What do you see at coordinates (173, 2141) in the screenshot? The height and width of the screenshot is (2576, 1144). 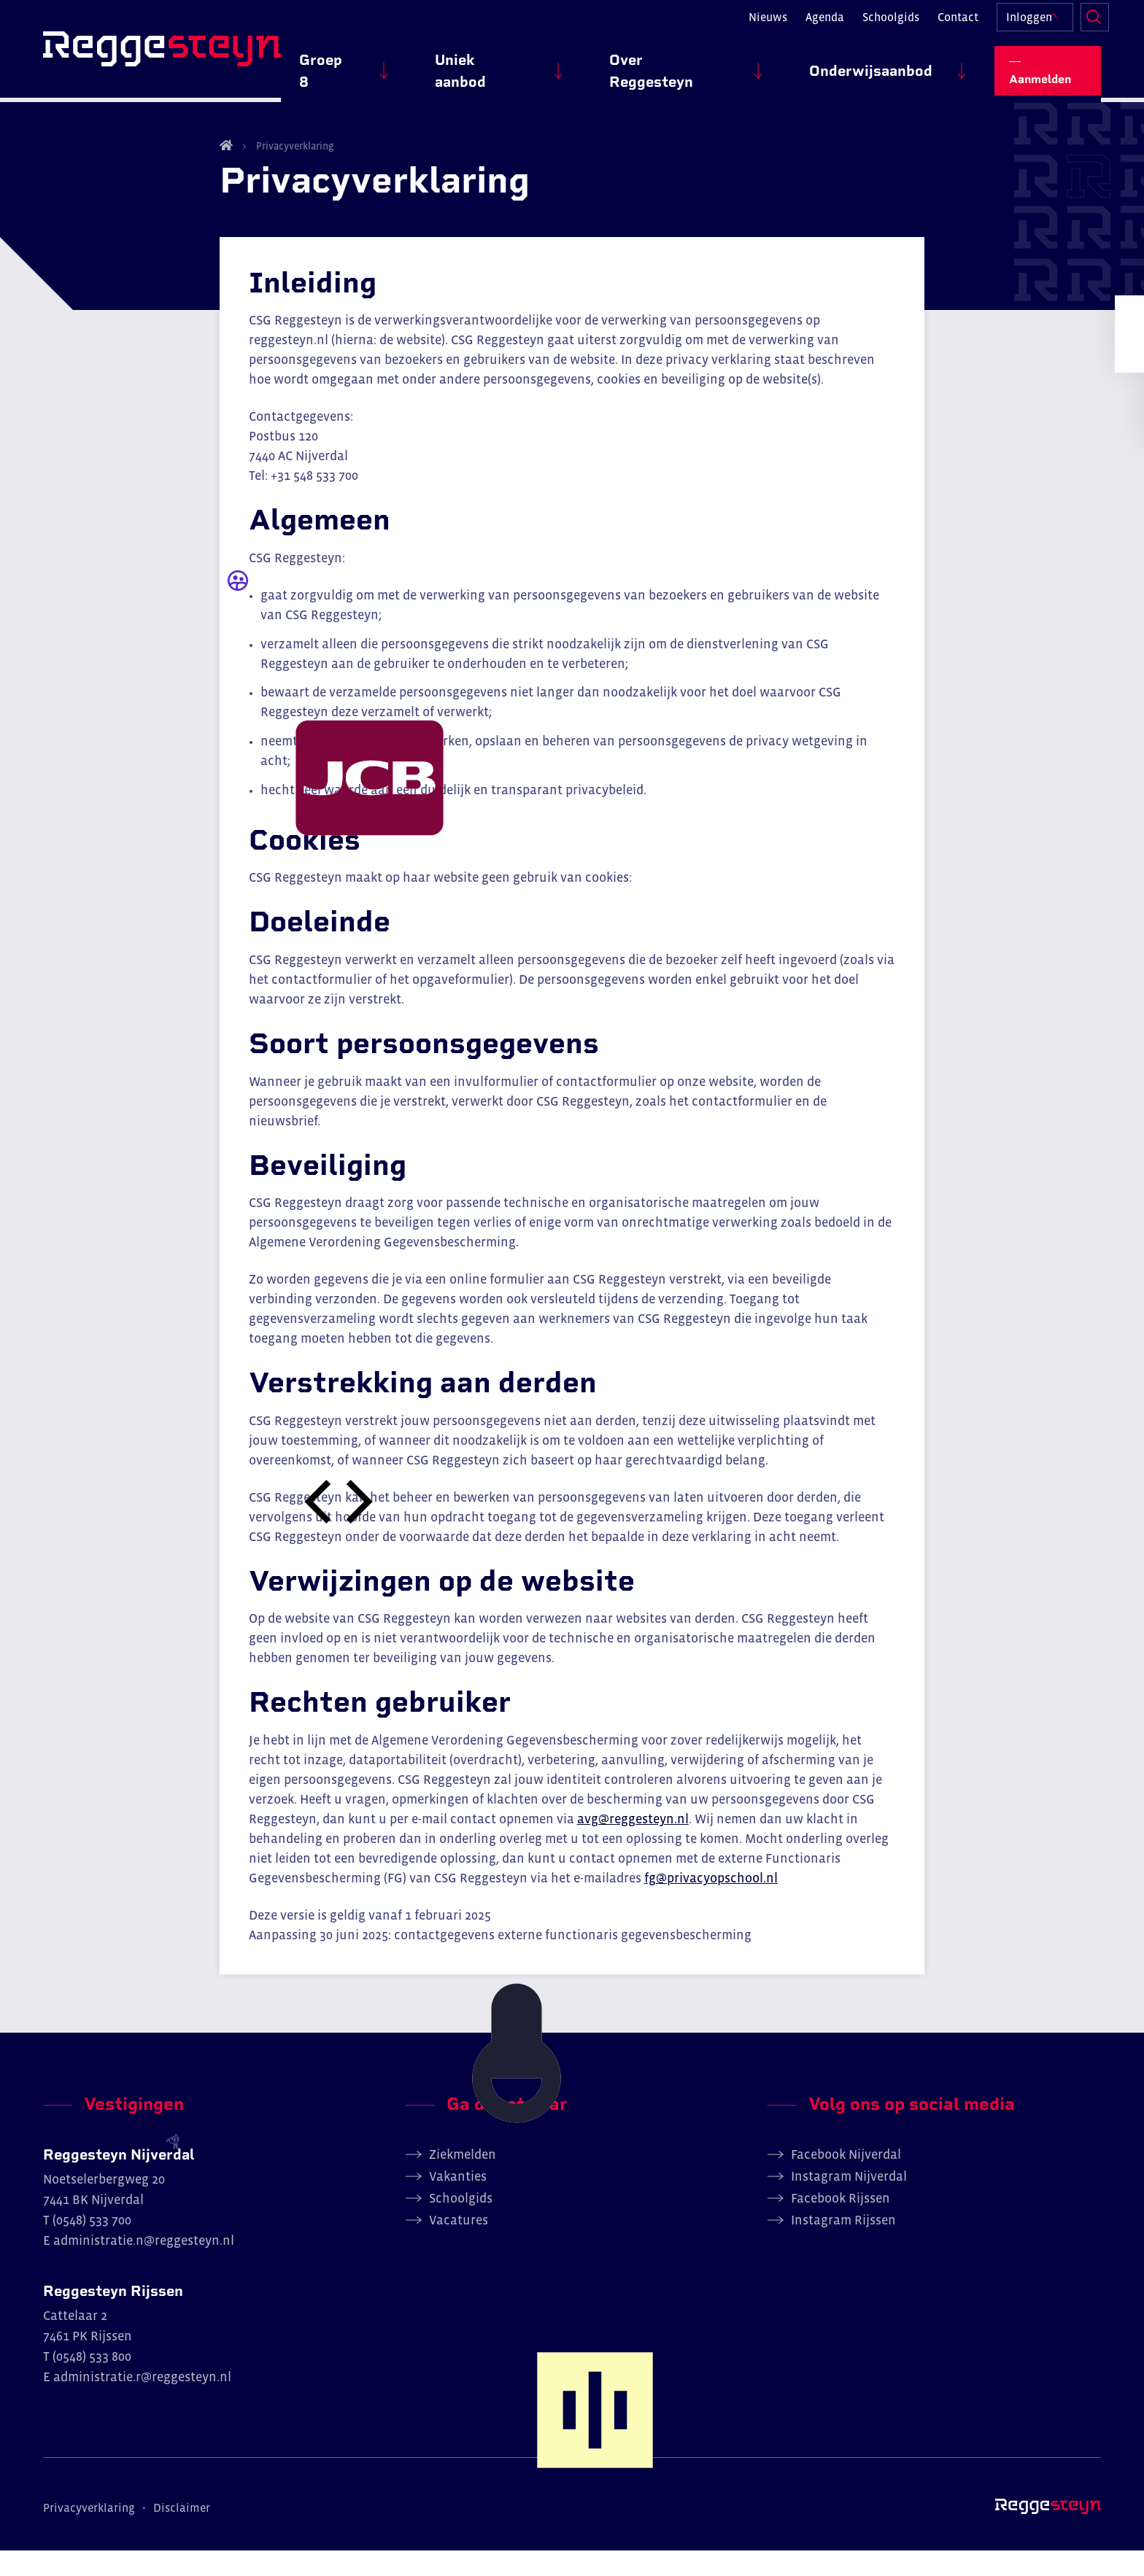 I see `greensock animation platform (gsap) logo` at bounding box center [173, 2141].